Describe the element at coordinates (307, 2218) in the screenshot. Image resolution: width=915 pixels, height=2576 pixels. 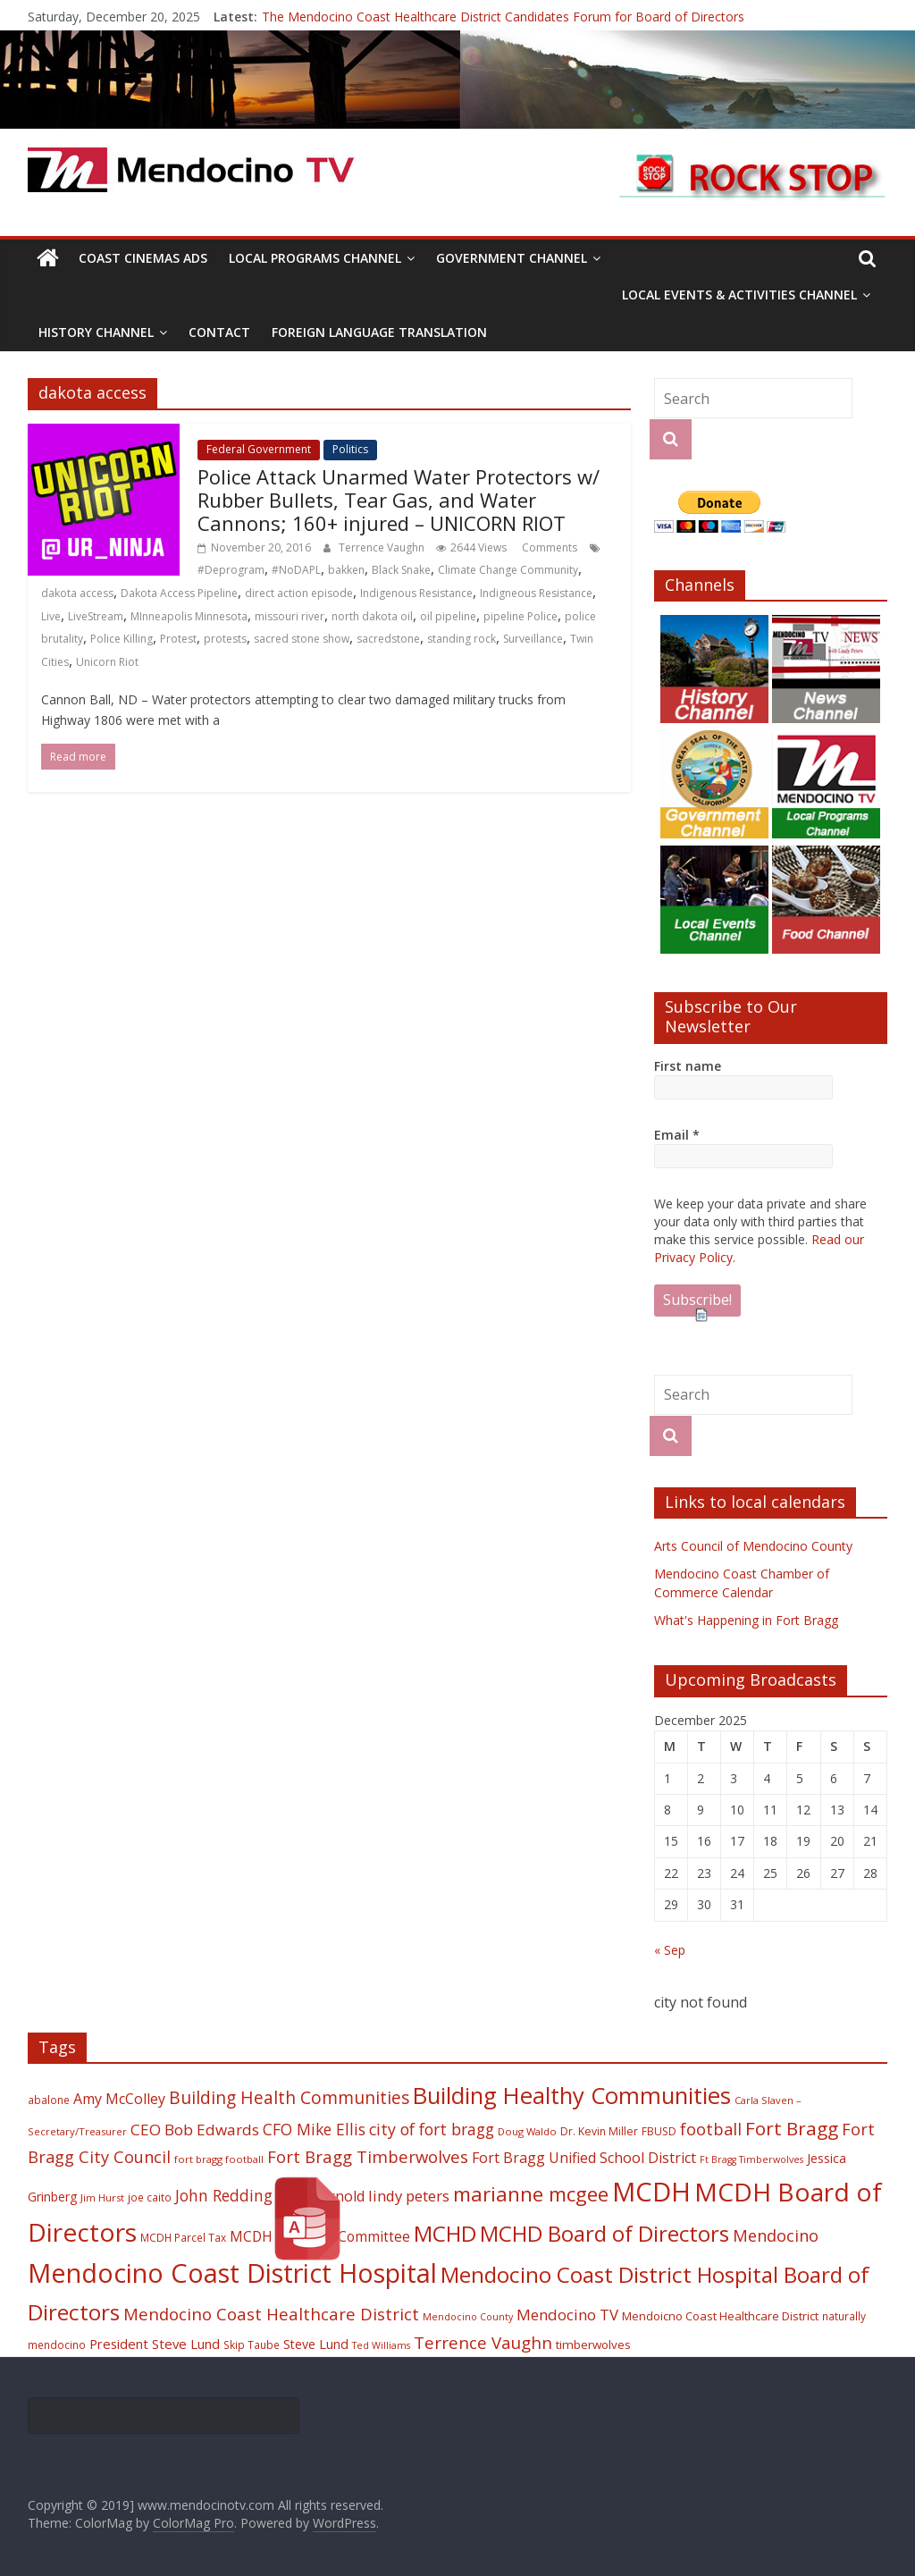
I see `microsoft access database file` at that location.